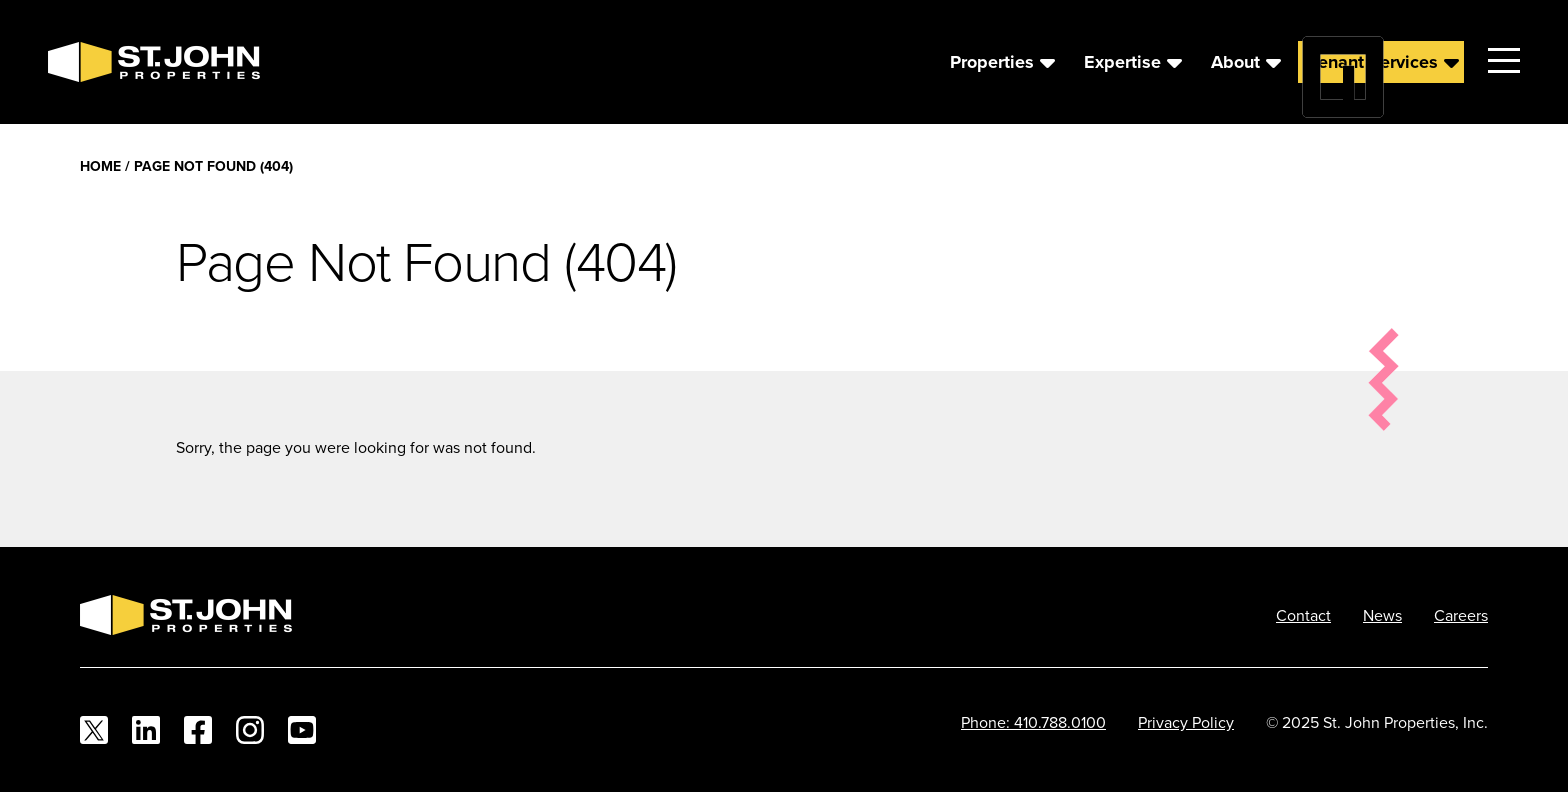 Image resolution: width=1568 pixels, height=793 pixels. I want to click on npm (node package manager) logo, so click(1343, 77).